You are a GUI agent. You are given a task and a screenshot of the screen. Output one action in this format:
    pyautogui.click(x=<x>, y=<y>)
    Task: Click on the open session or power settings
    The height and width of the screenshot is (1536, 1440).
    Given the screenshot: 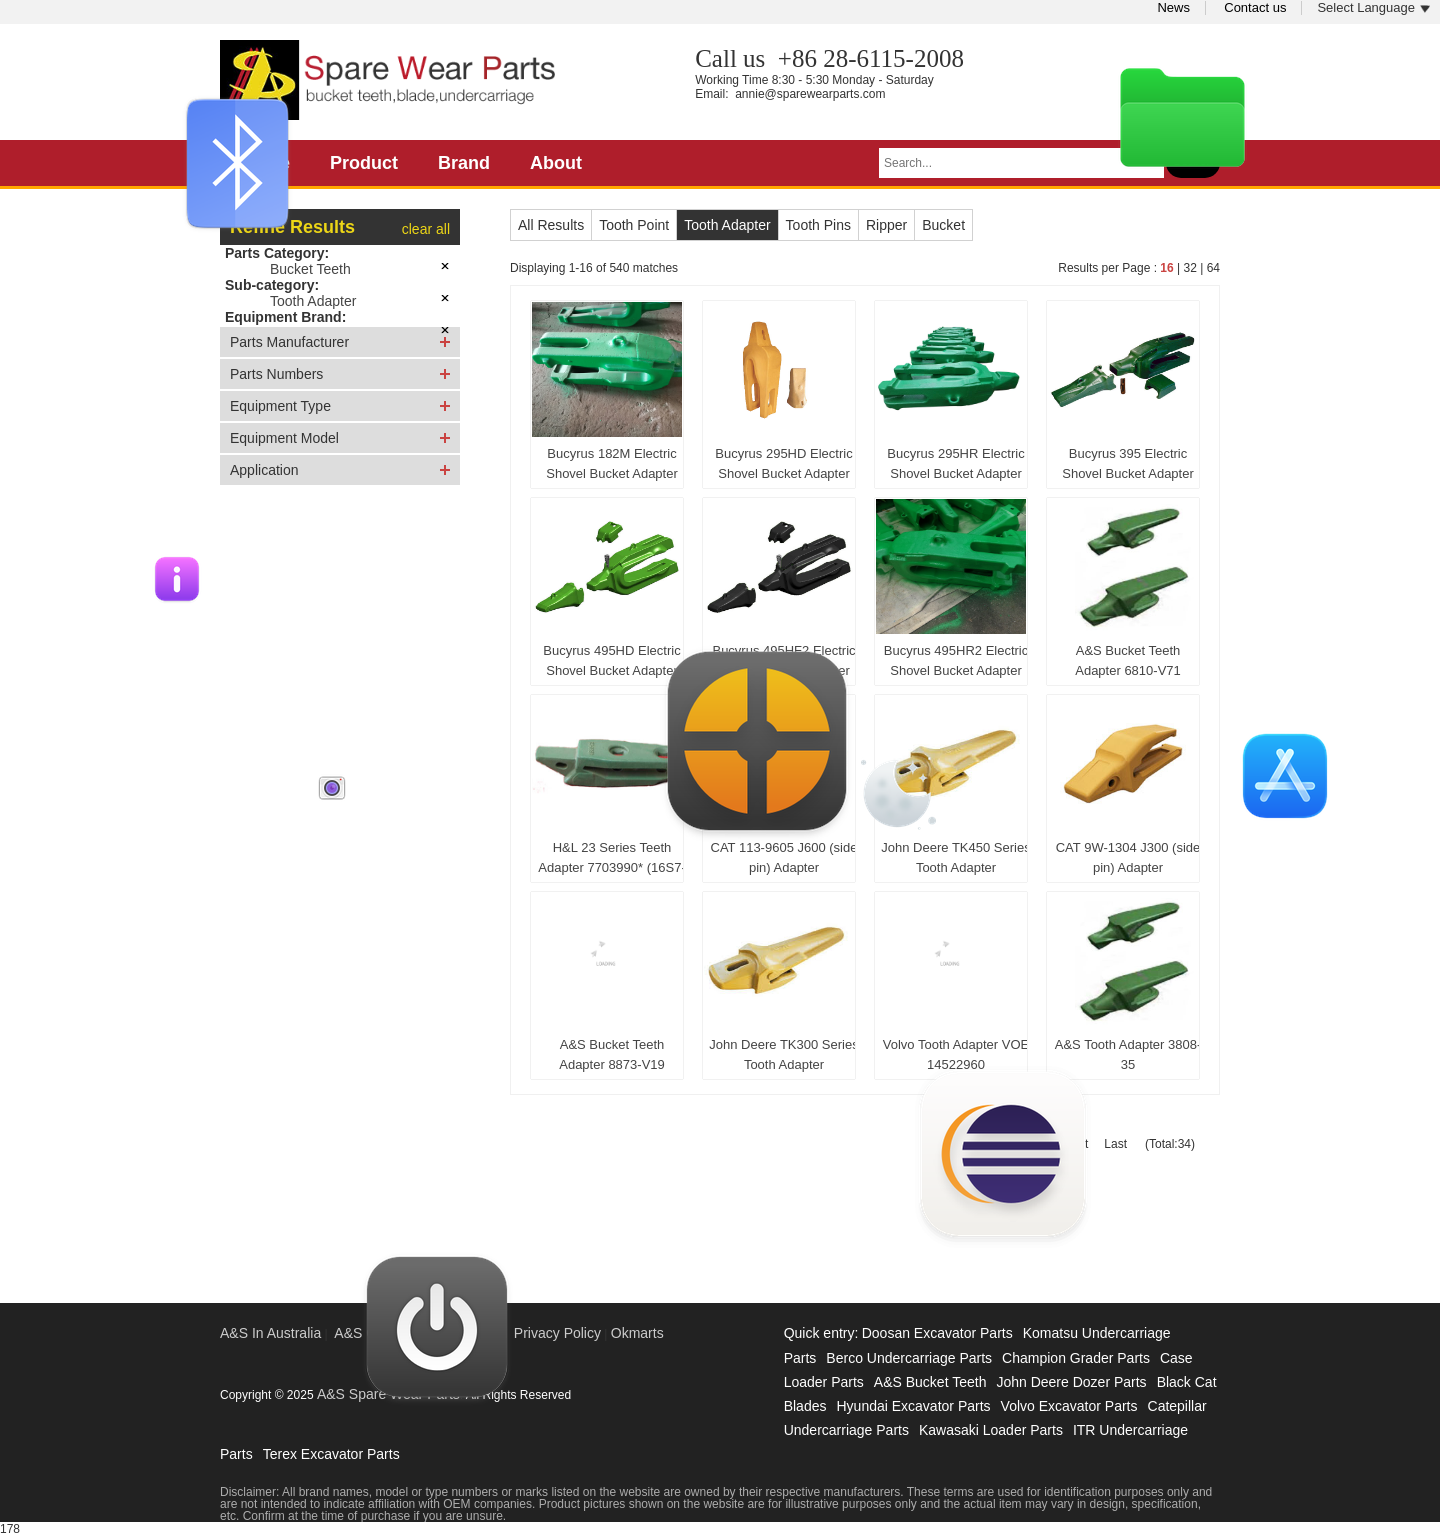 What is the action you would take?
    pyautogui.click(x=437, y=1327)
    